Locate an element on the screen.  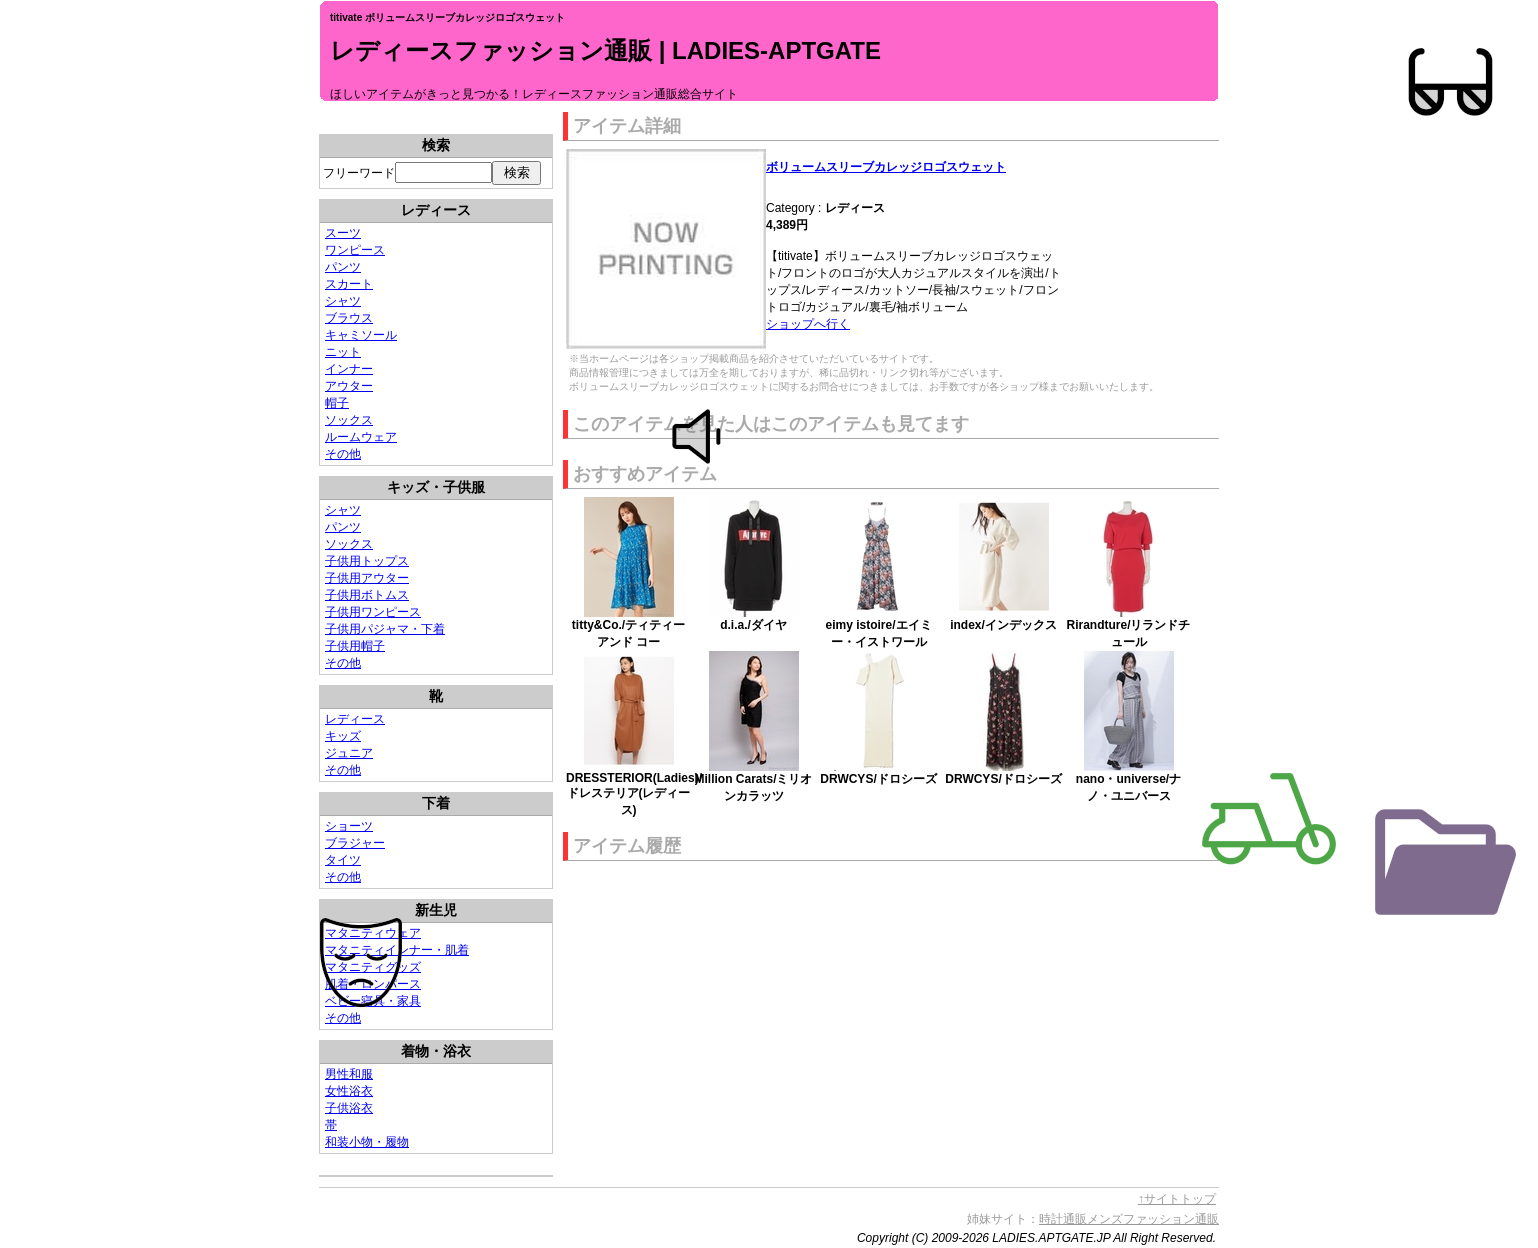
audio playing at low volume is located at coordinates (699, 436).